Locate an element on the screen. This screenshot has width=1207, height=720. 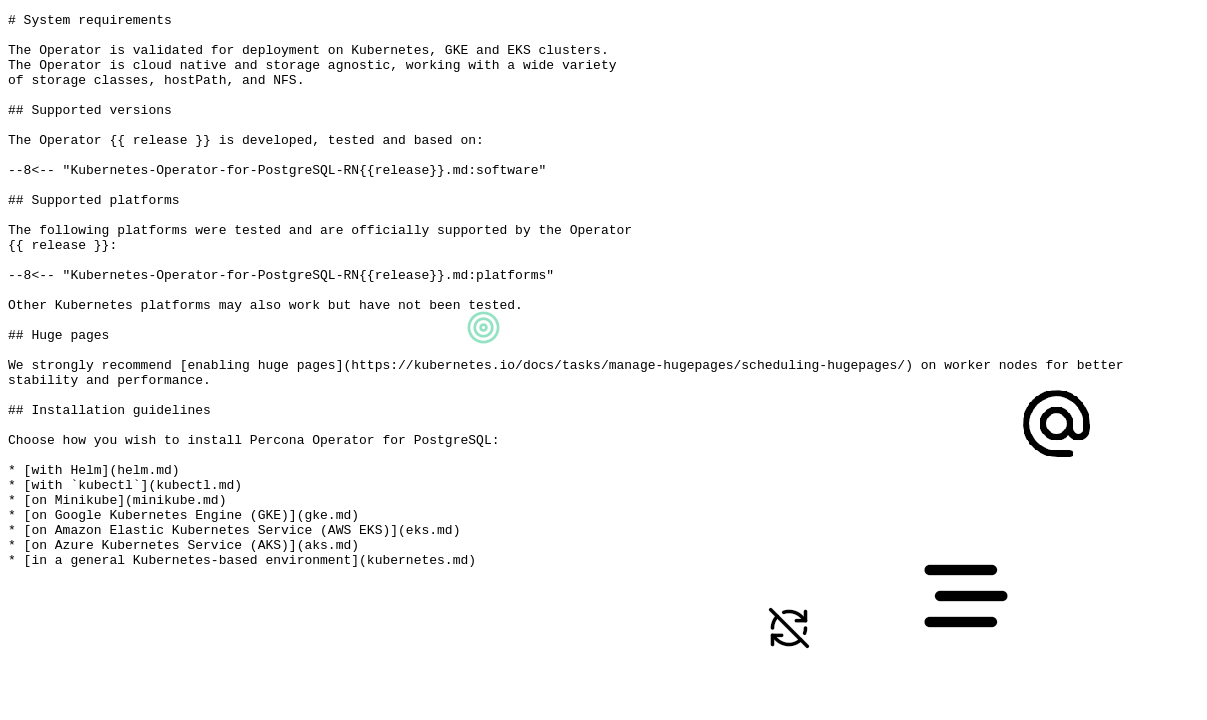
auto-refresh disabled is located at coordinates (789, 628).